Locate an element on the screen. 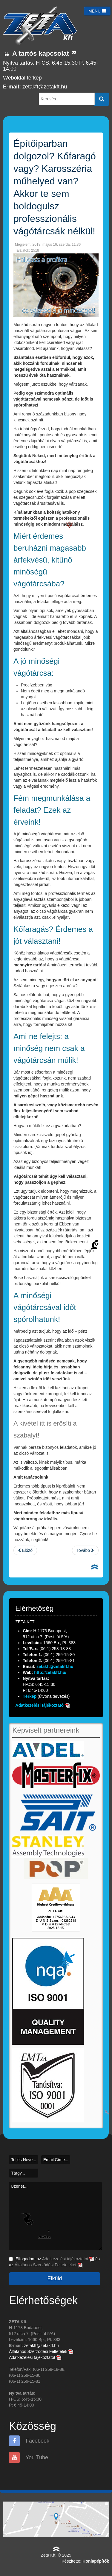  select a royal or mythical staff weapon is located at coordinates (69, 525).